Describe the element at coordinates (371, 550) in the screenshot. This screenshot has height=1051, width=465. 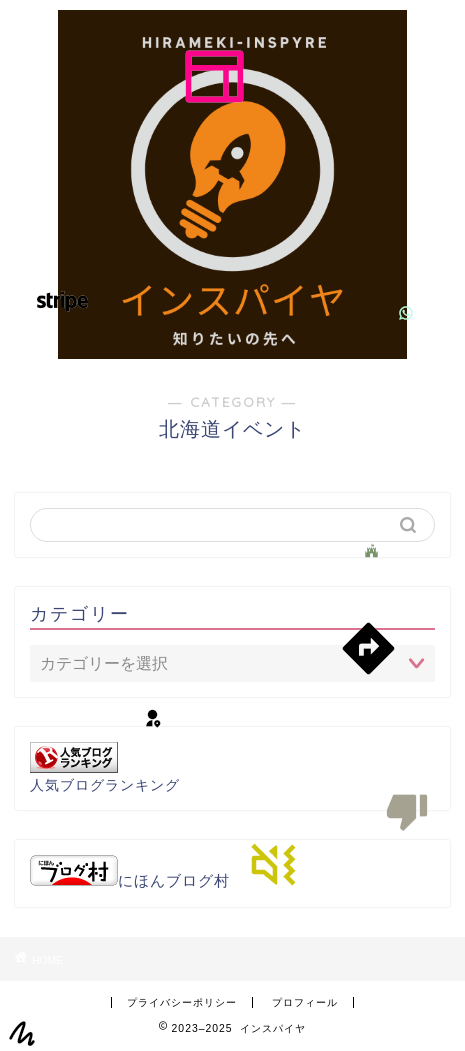
I see `fort awesome brand logo` at that location.